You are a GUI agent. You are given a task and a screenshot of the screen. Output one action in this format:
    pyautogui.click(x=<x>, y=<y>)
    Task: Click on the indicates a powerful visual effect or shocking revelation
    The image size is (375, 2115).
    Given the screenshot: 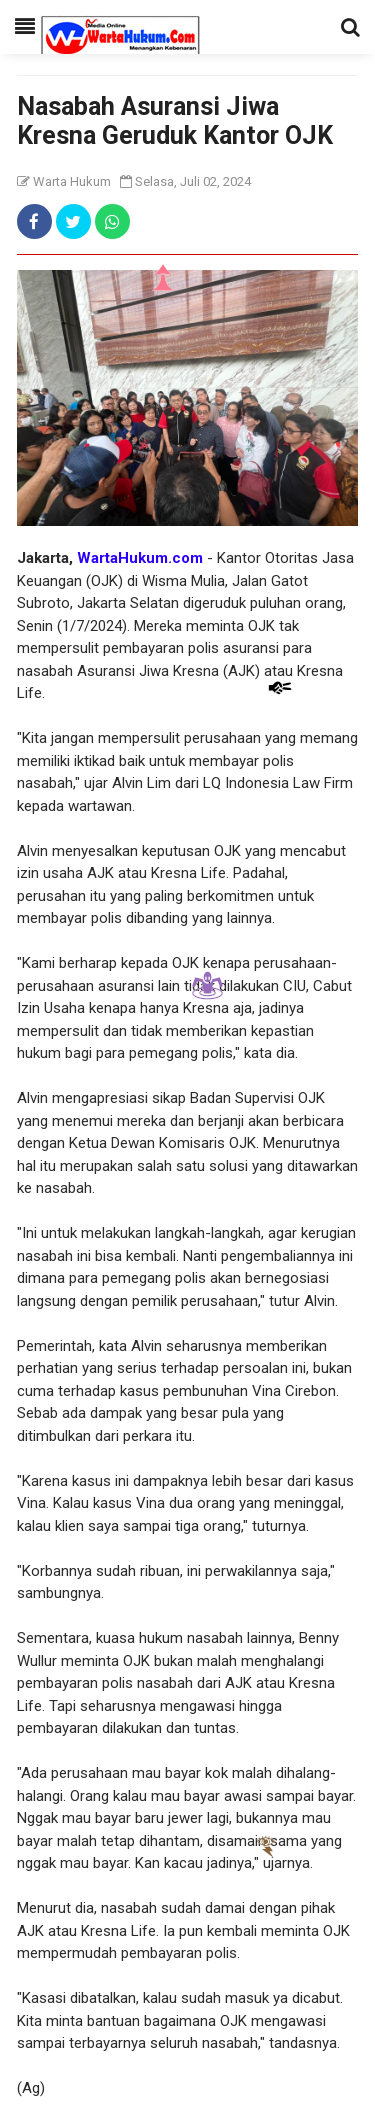 What is the action you would take?
    pyautogui.click(x=266, y=1847)
    